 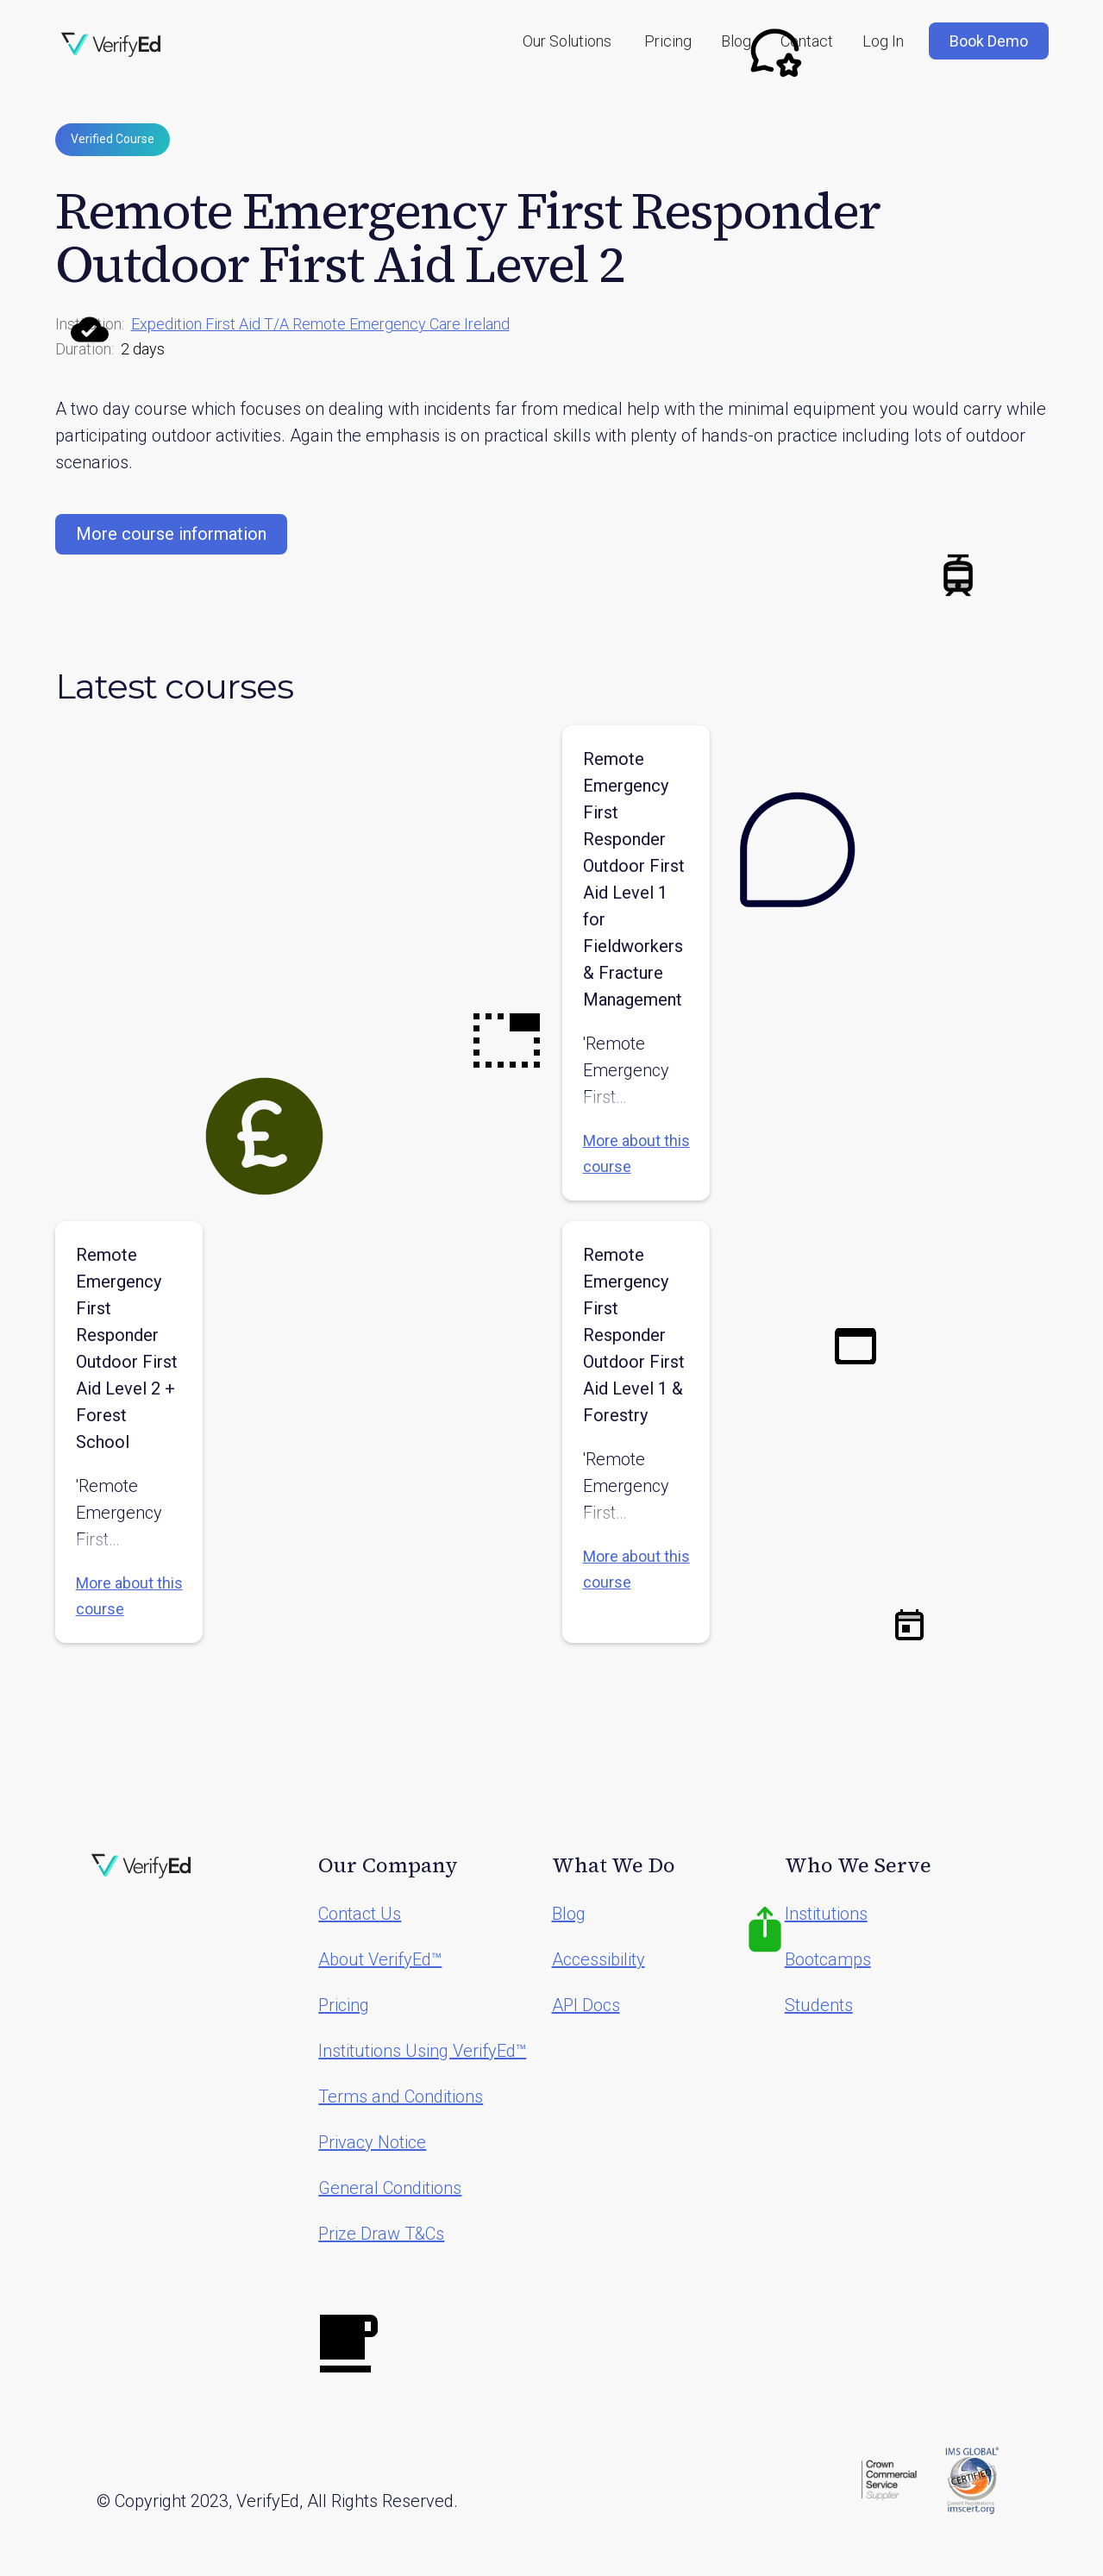 I want to click on view tram or light rail transit options, so click(x=958, y=575).